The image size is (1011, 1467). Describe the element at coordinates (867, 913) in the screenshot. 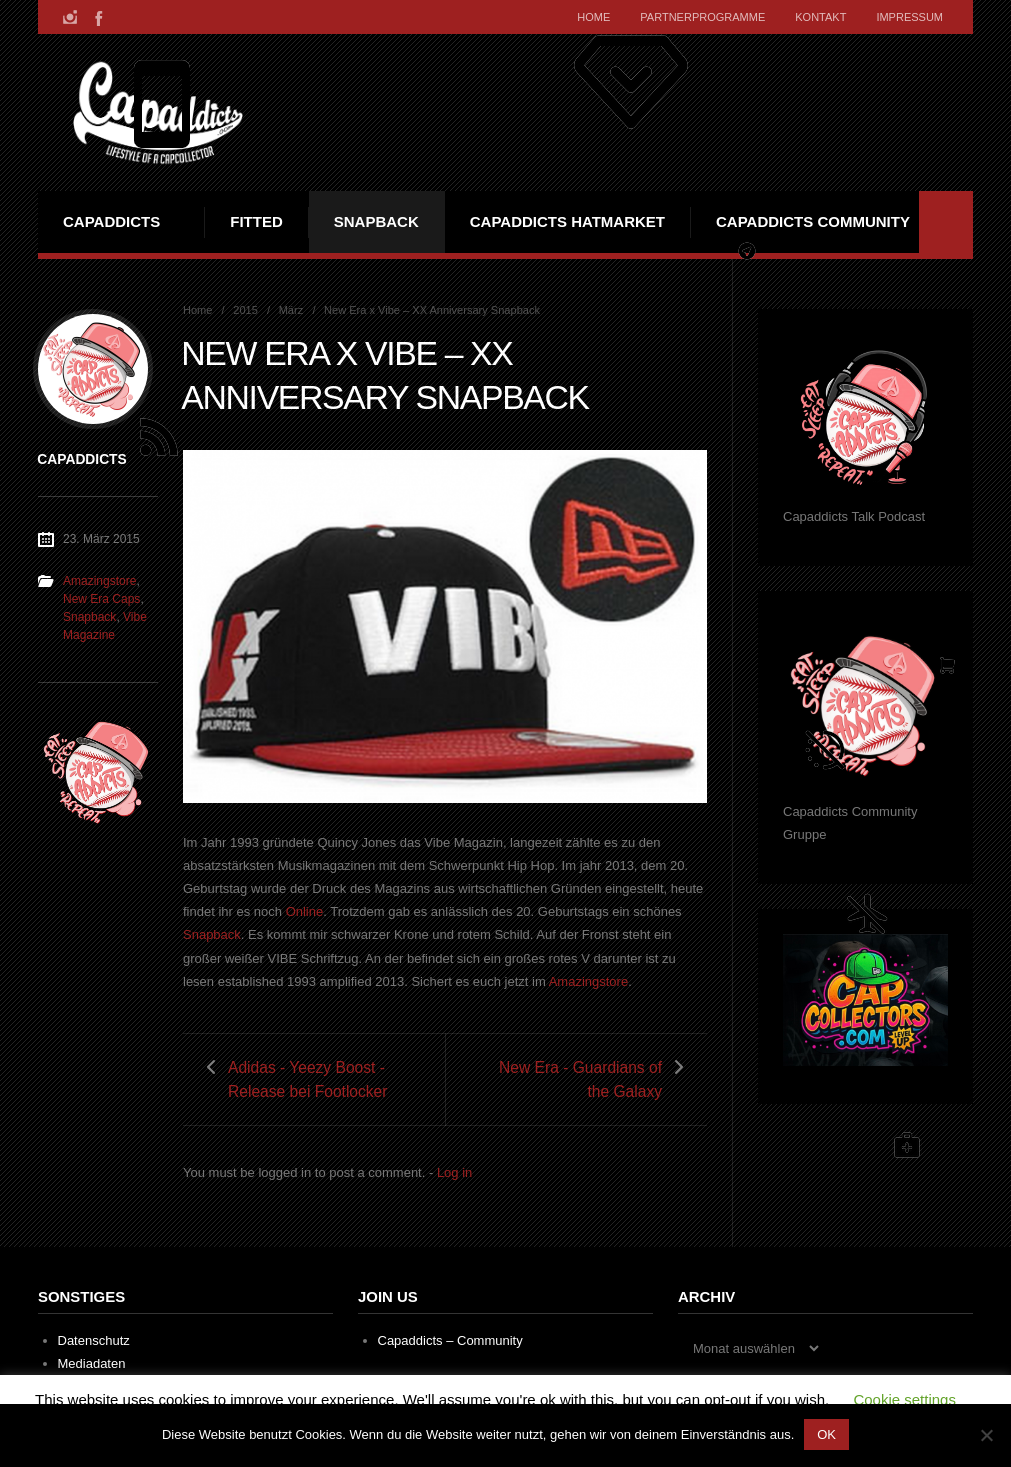

I see `airplane mode is currently disabled` at that location.